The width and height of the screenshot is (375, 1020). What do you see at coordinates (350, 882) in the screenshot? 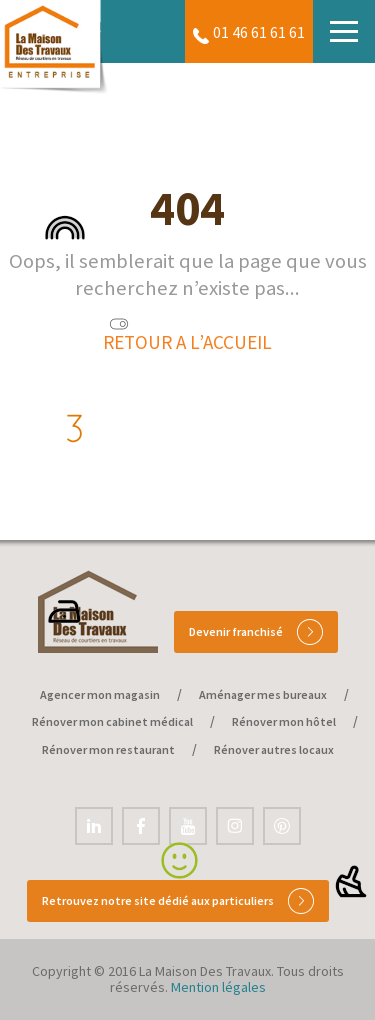
I see `clear cache or temporary files` at bounding box center [350, 882].